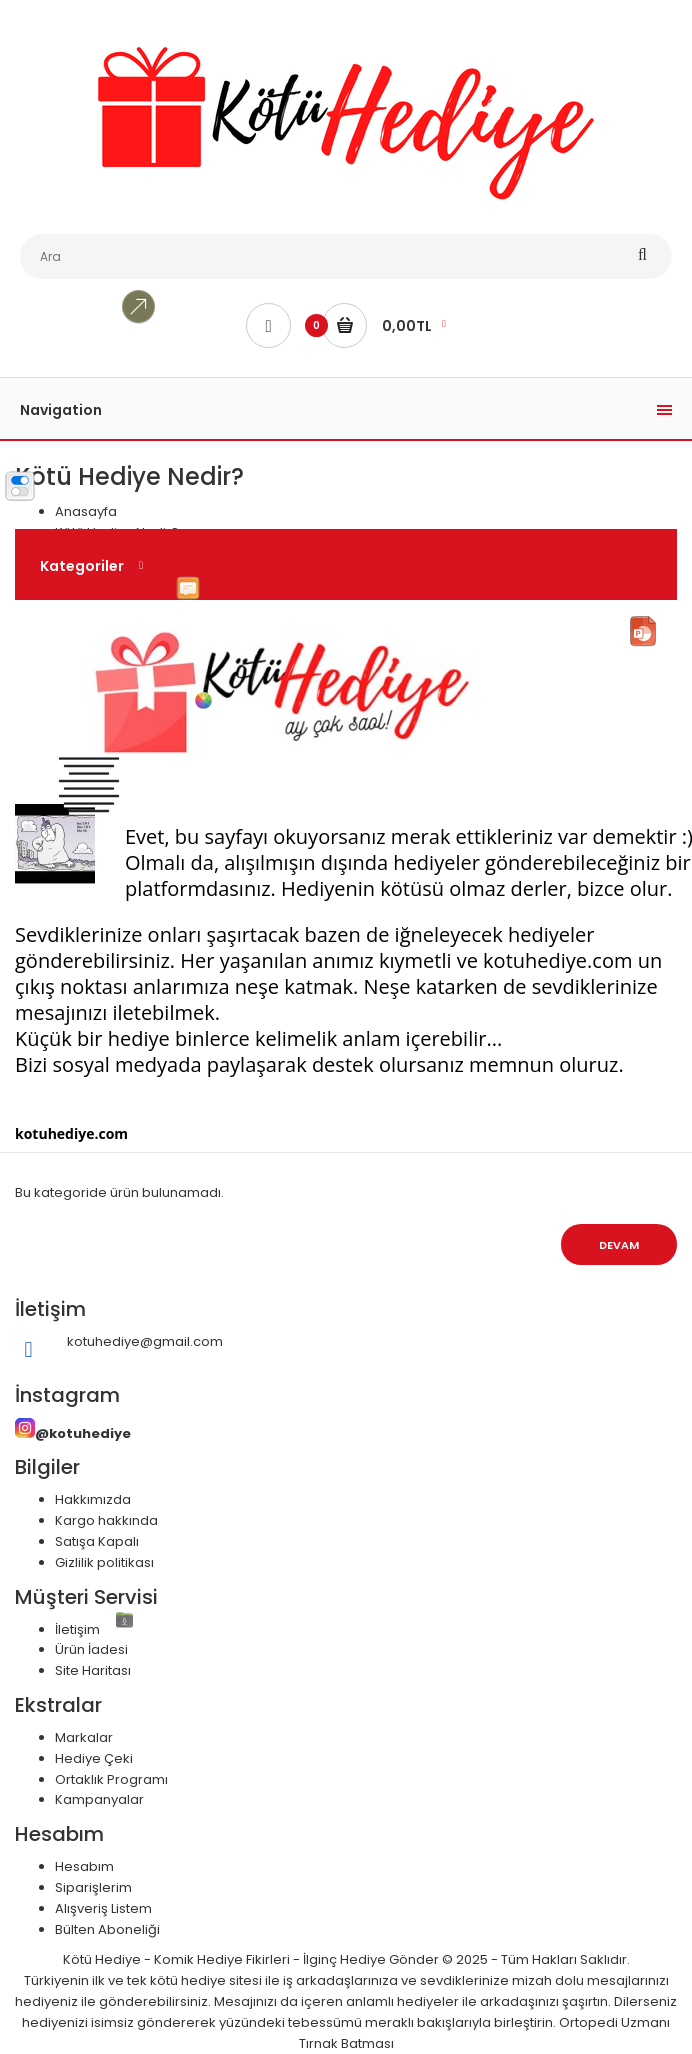 Image resolution: width=692 pixels, height=2054 pixels. I want to click on open empathy messaging app, so click(188, 588).